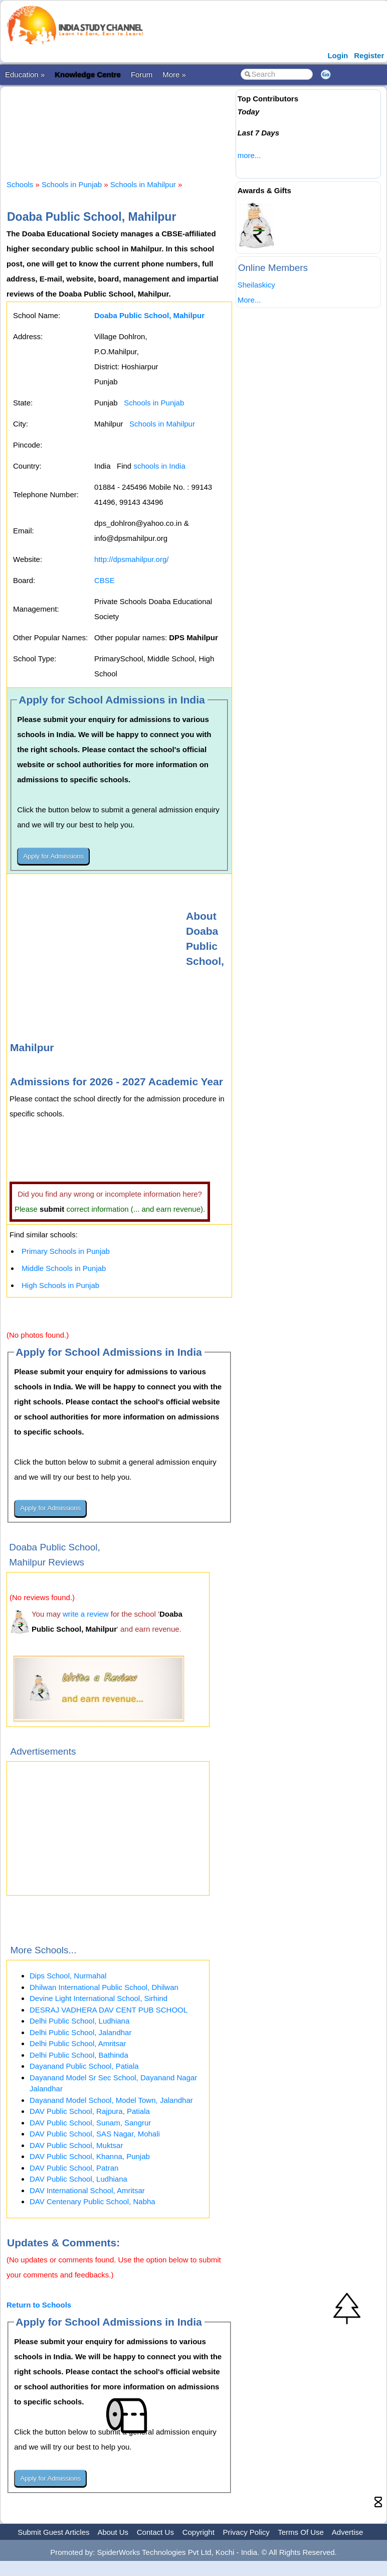 The width and height of the screenshot is (387, 2576). I want to click on indicates loading or processing in progress, so click(378, 2502).